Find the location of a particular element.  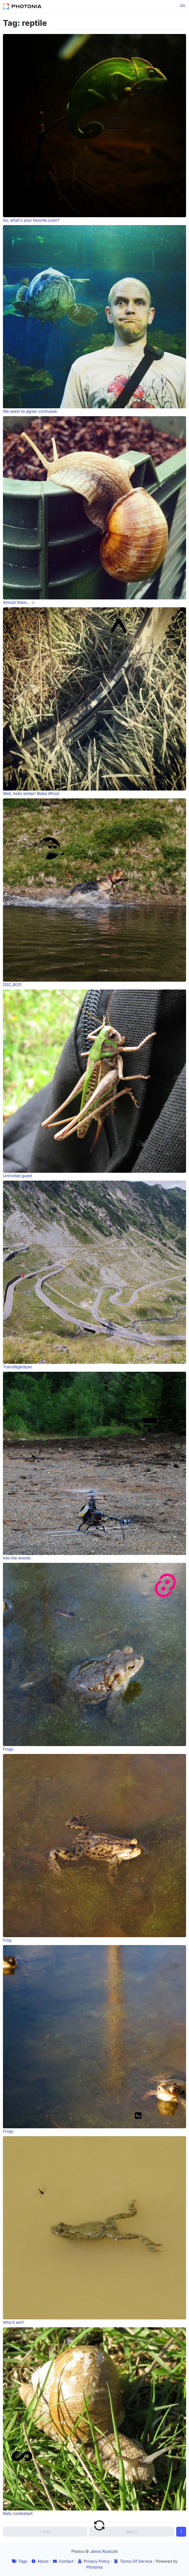

open Apache Superset data visualization platform is located at coordinates (22, 2456).